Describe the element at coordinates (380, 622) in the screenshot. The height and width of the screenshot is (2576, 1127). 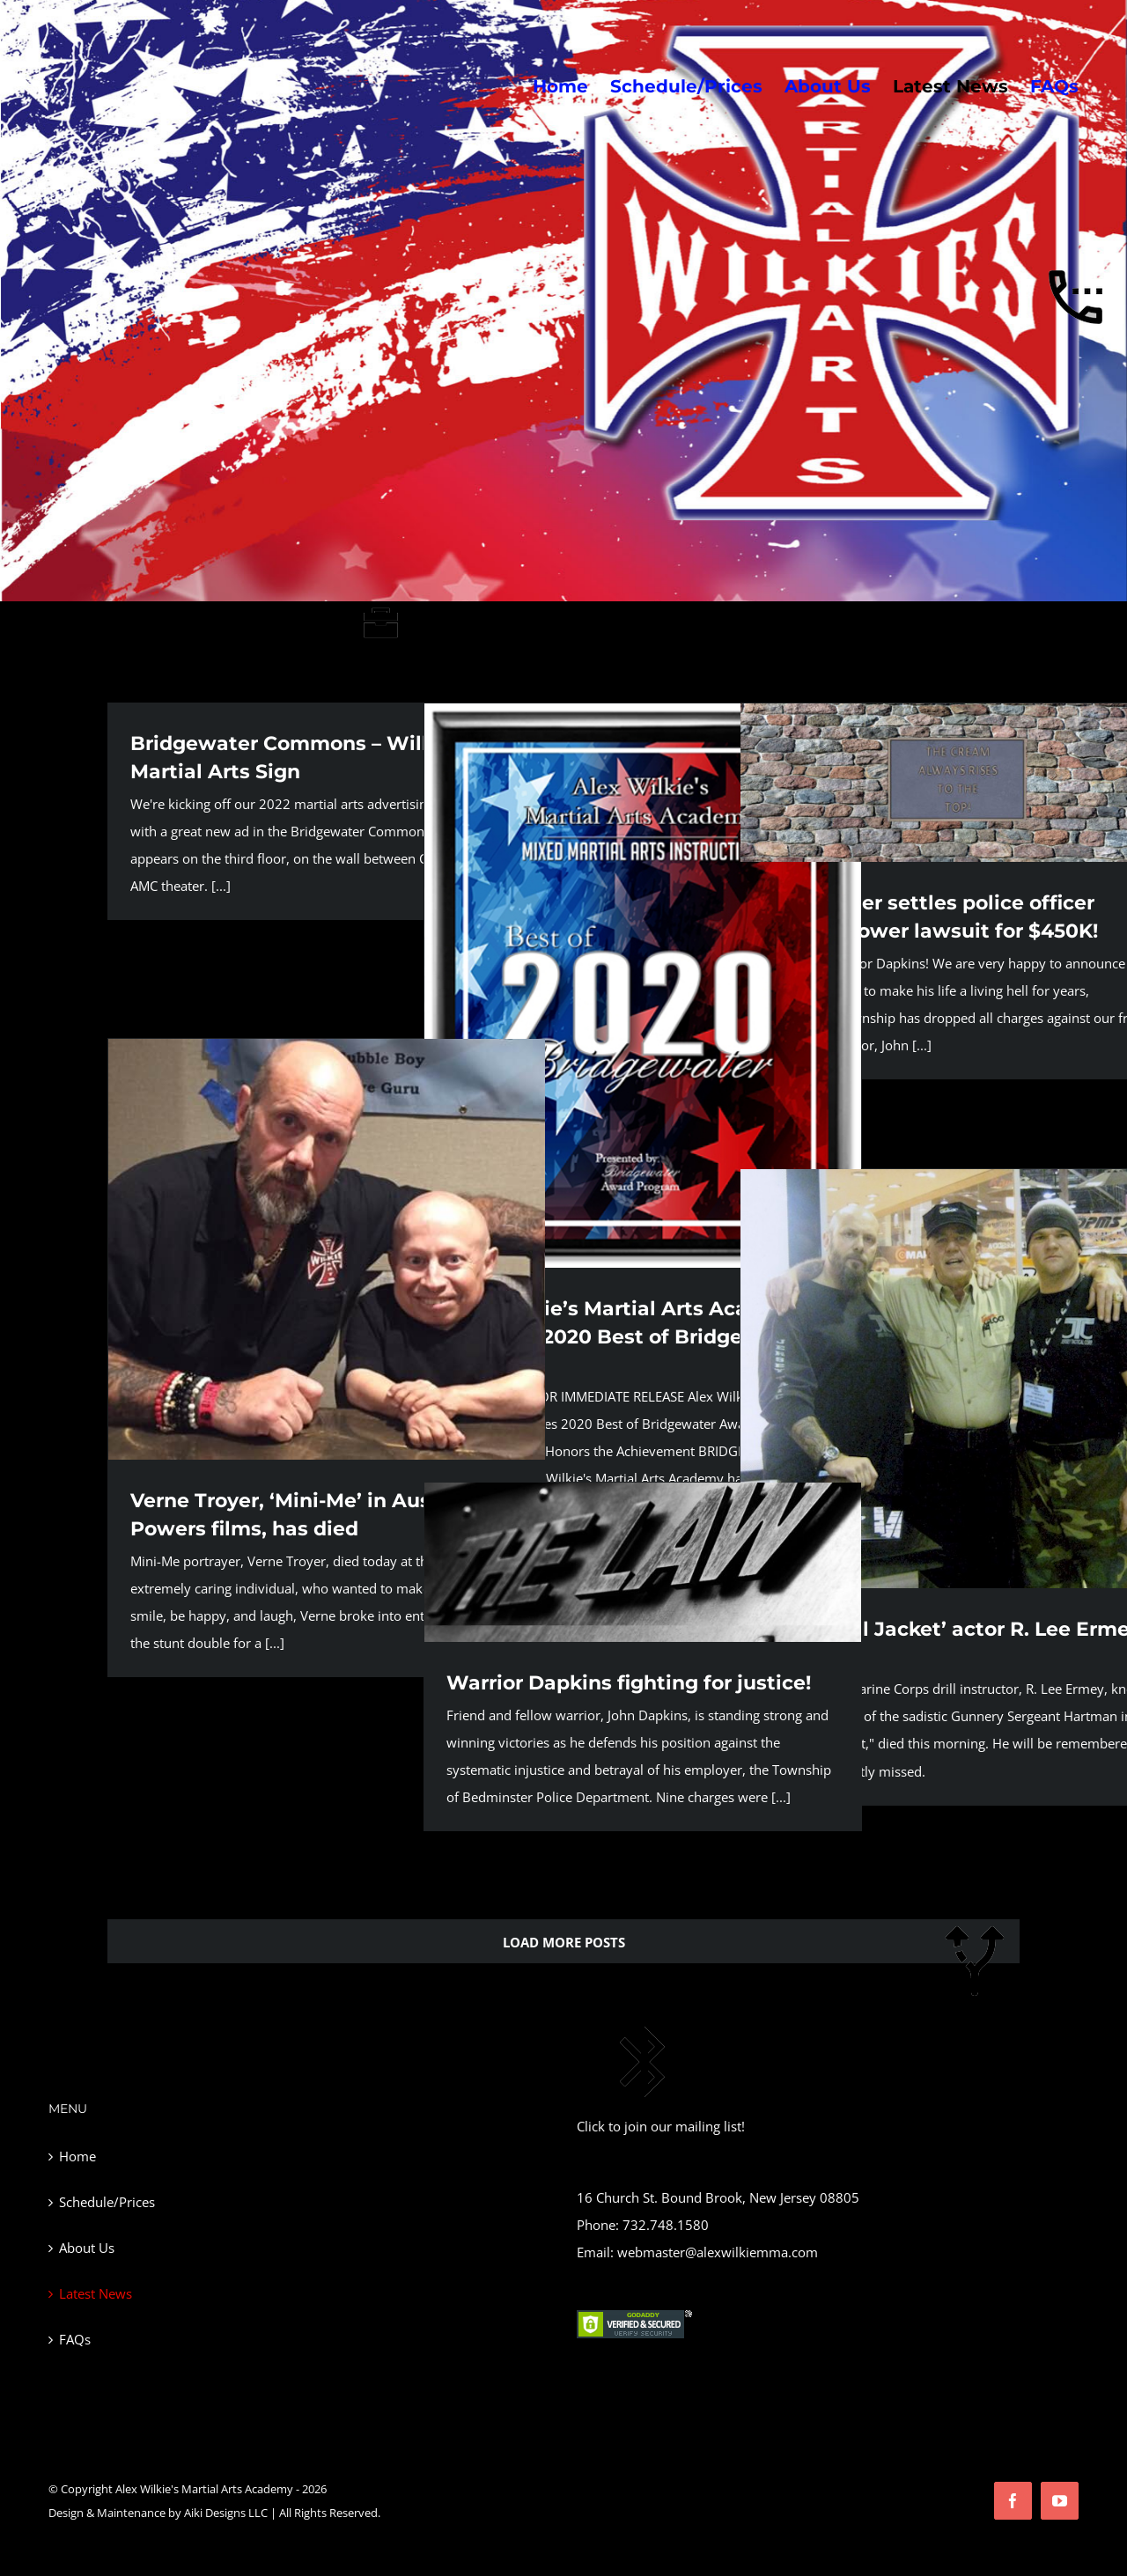
I see `access work or business-related content` at that location.